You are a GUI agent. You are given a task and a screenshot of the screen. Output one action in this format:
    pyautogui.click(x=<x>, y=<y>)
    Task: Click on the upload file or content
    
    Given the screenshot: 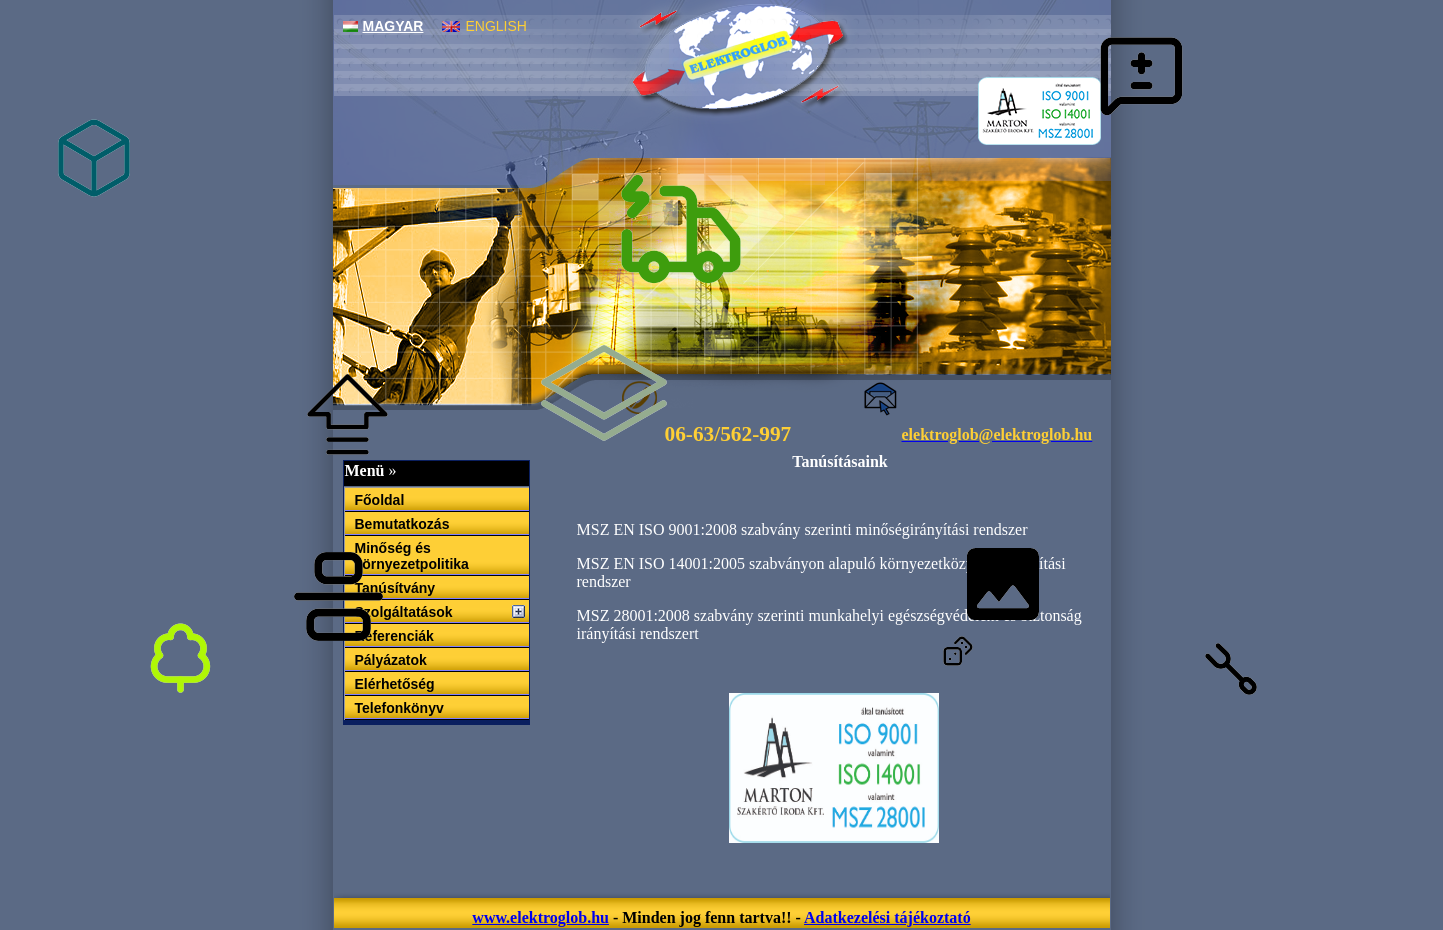 What is the action you would take?
    pyautogui.click(x=347, y=417)
    